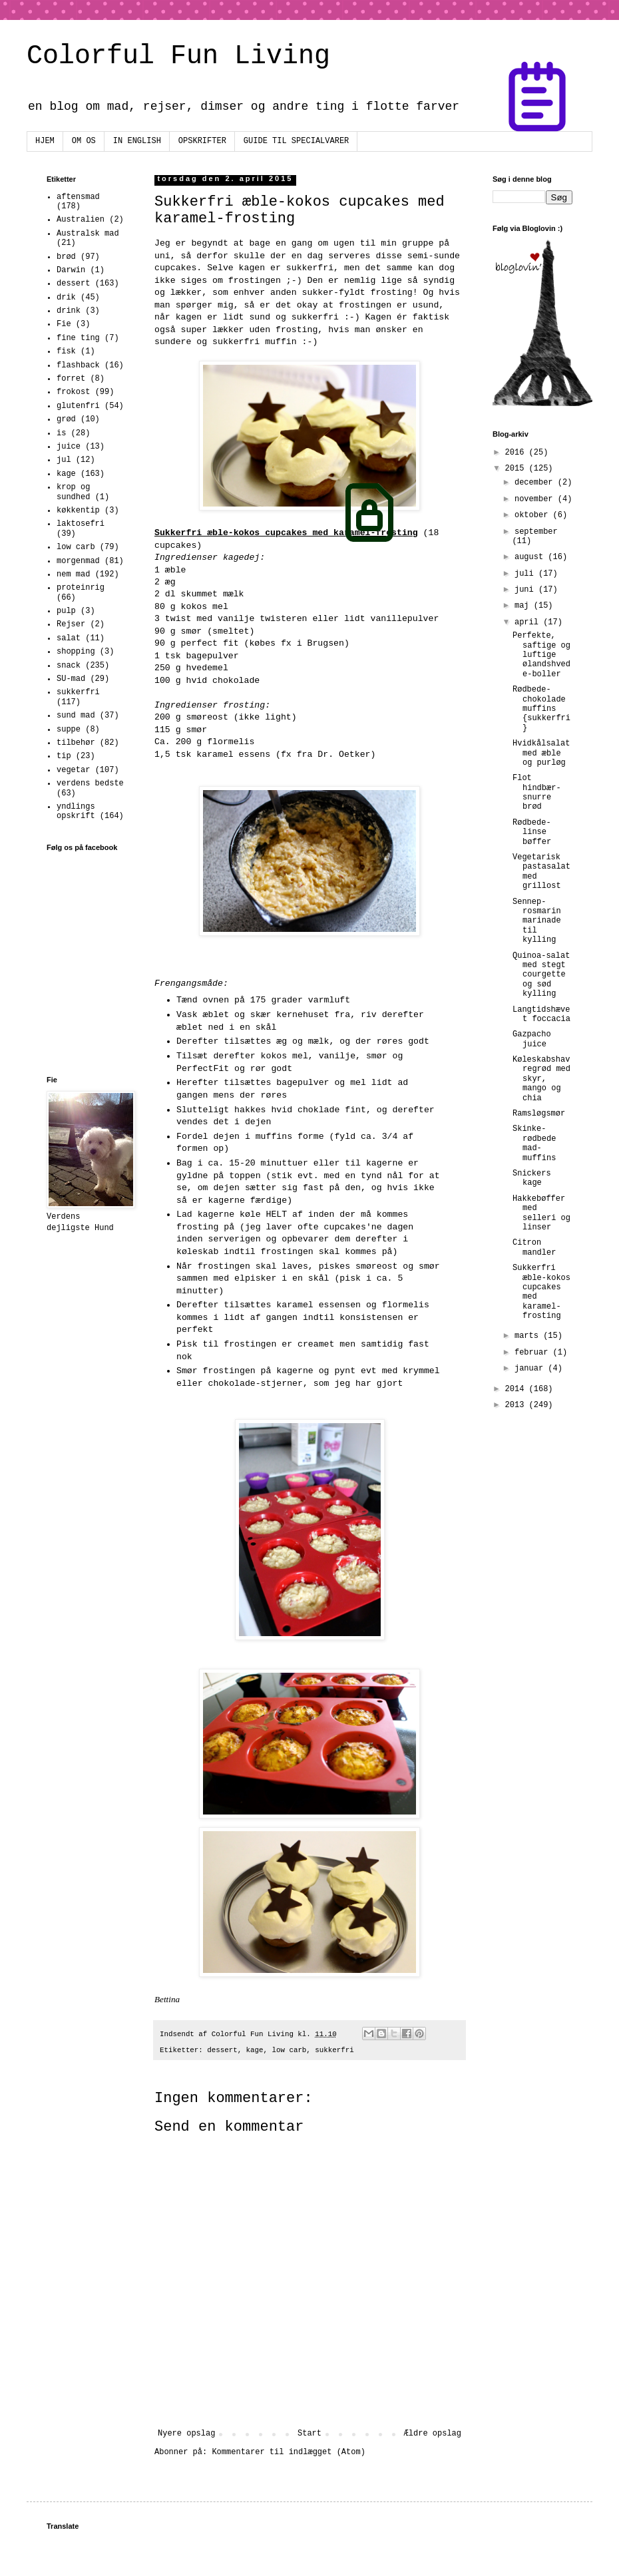  I want to click on indicates a protected or encrypted file, so click(369, 513).